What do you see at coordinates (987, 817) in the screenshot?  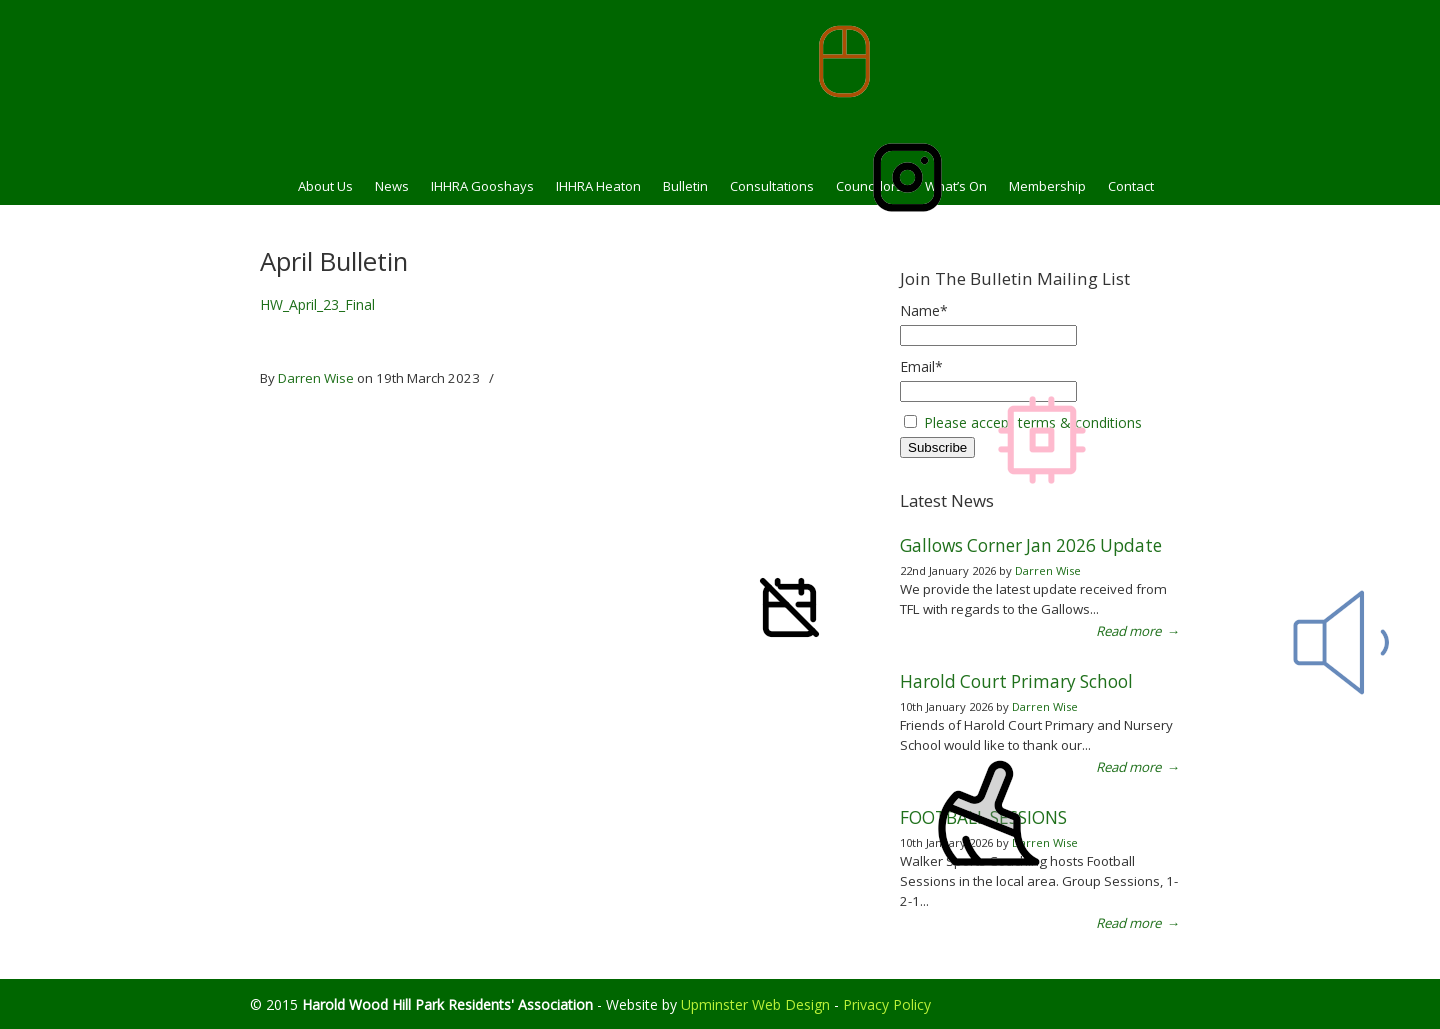 I see `clear cache or temporary files` at bounding box center [987, 817].